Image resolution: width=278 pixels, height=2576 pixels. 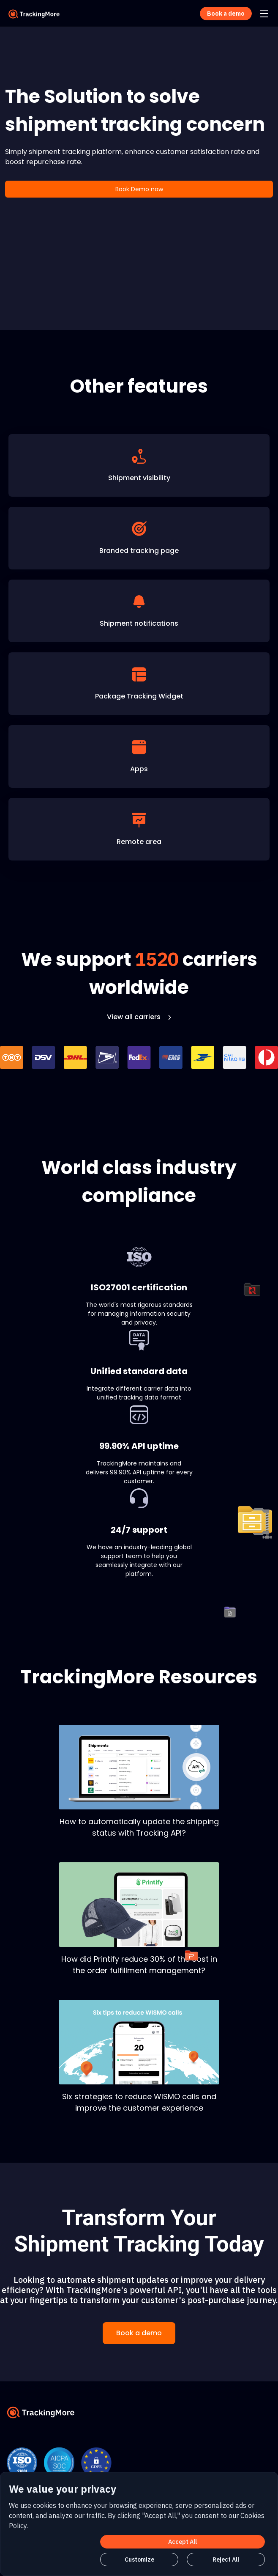 I want to click on open compressed files folder, so click(x=255, y=1520).